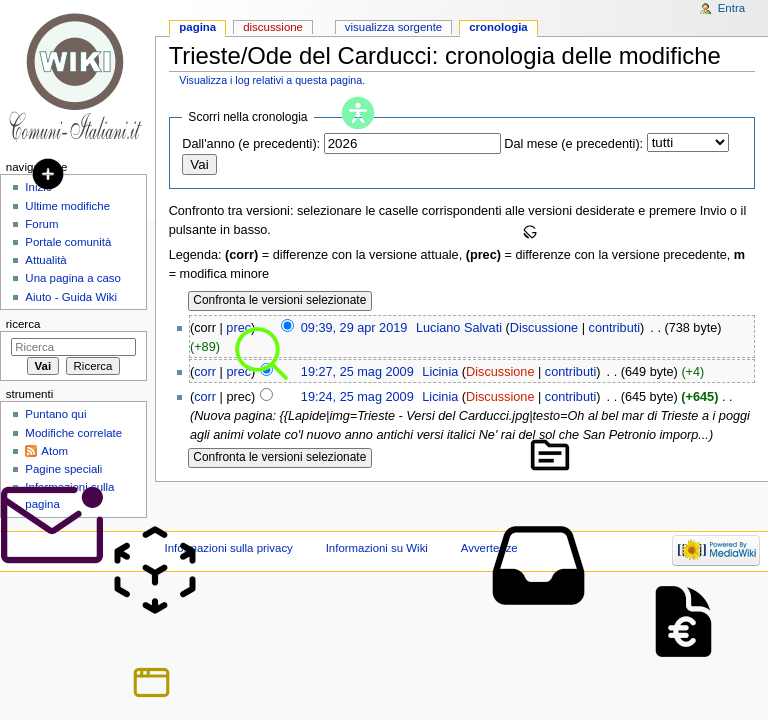  I want to click on view user profile, so click(358, 113).